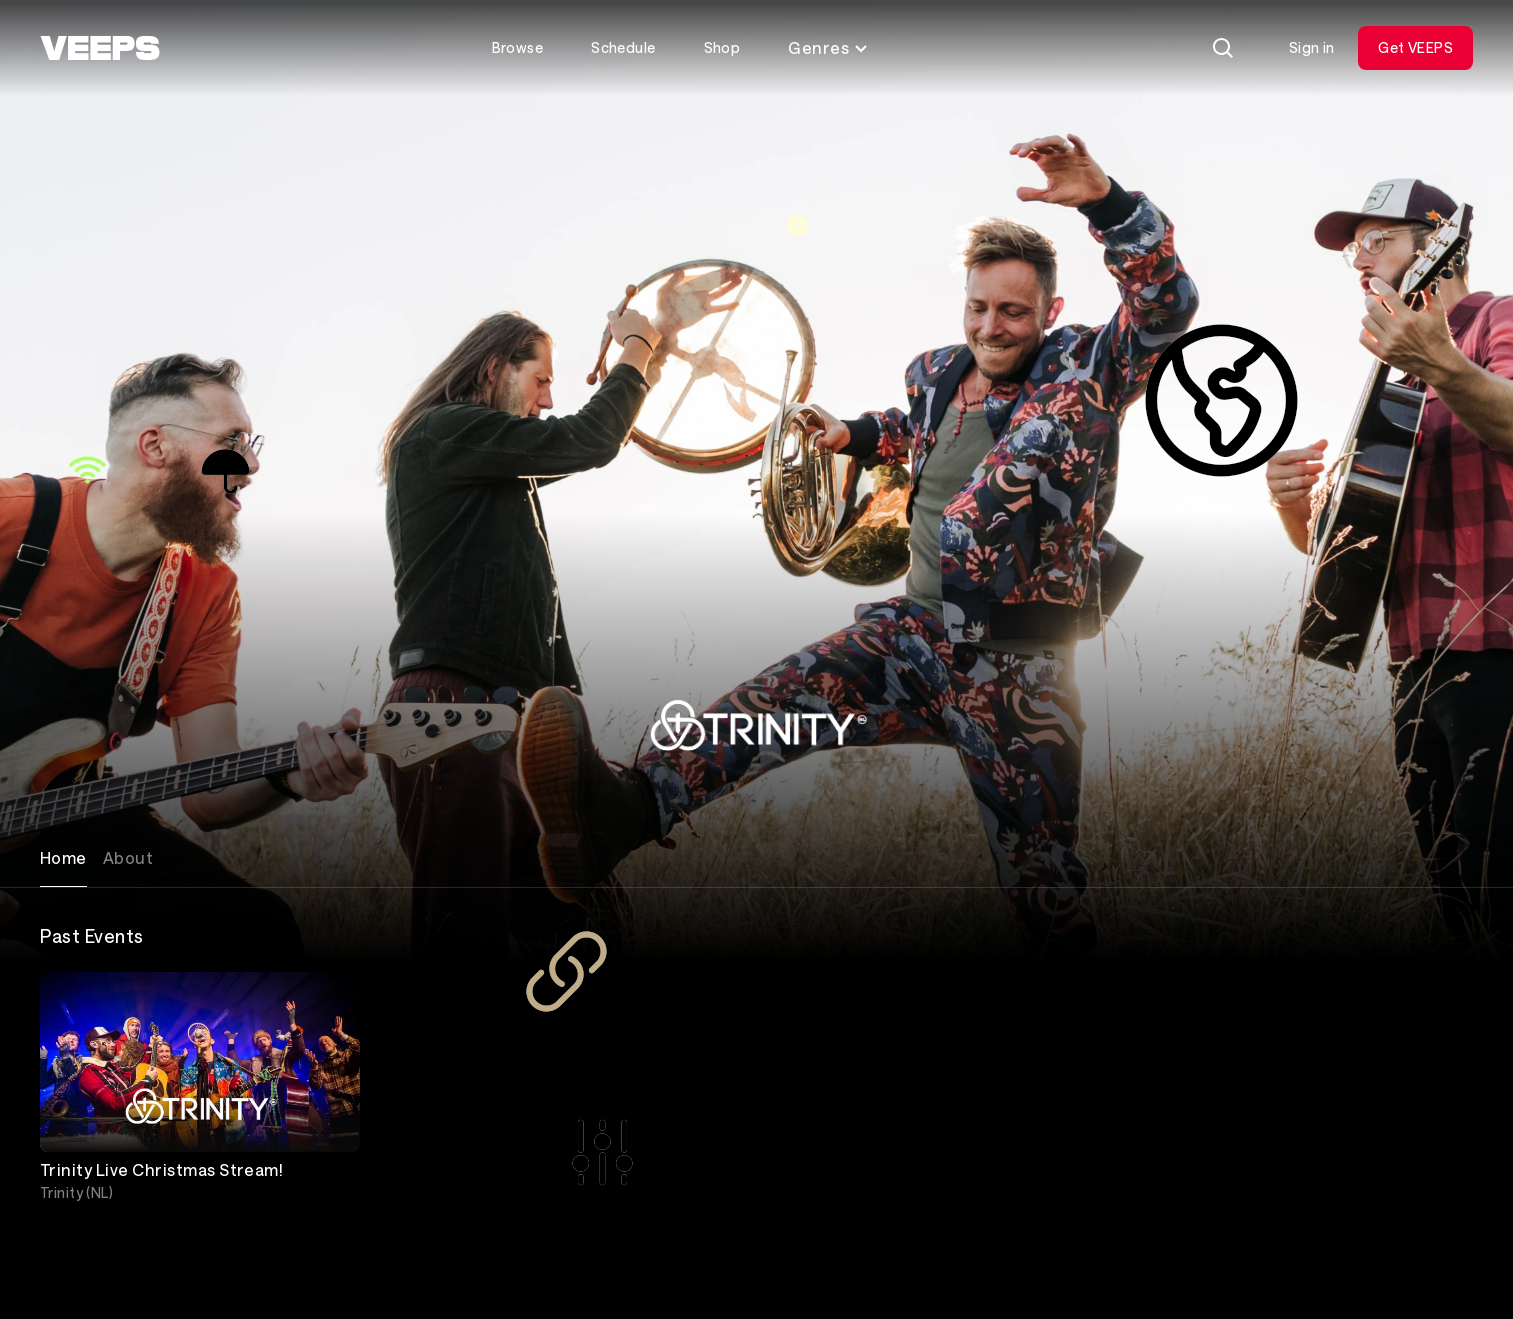  I want to click on copy or share a link, so click(566, 971).